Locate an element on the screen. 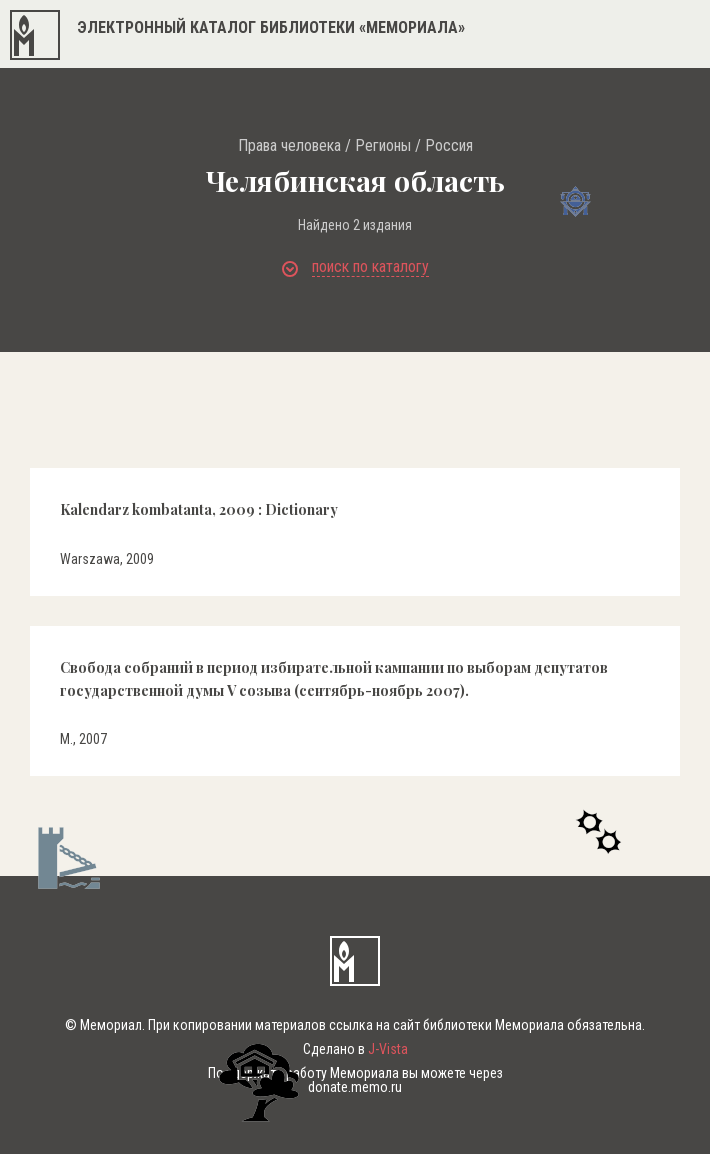 This screenshot has height=1154, width=710. indicates damage or hit points in a game is located at coordinates (598, 832).